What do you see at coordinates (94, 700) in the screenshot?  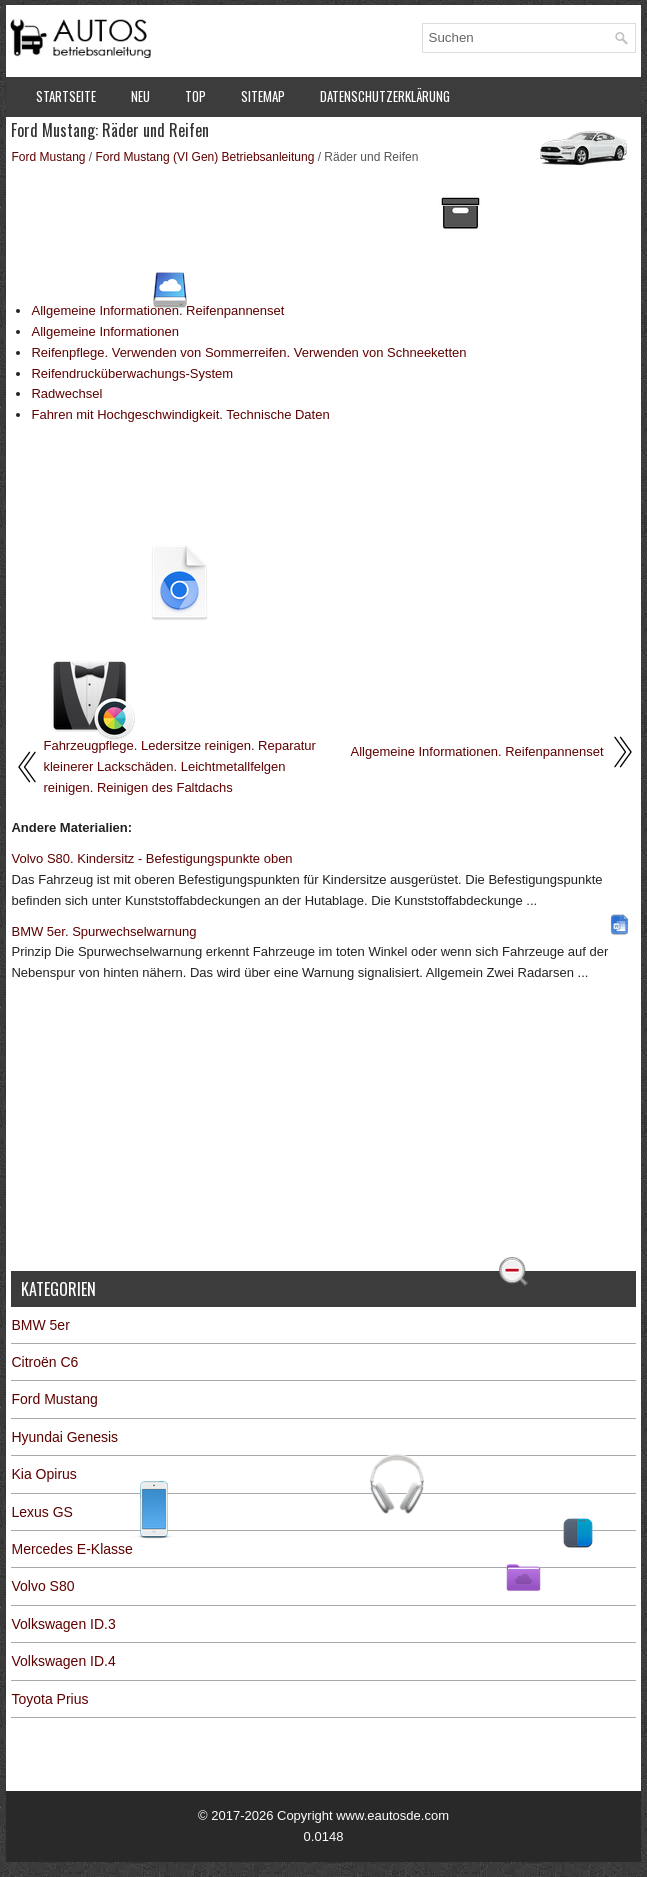 I see `launch display calibrator tool` at bounding box center [94, 700].